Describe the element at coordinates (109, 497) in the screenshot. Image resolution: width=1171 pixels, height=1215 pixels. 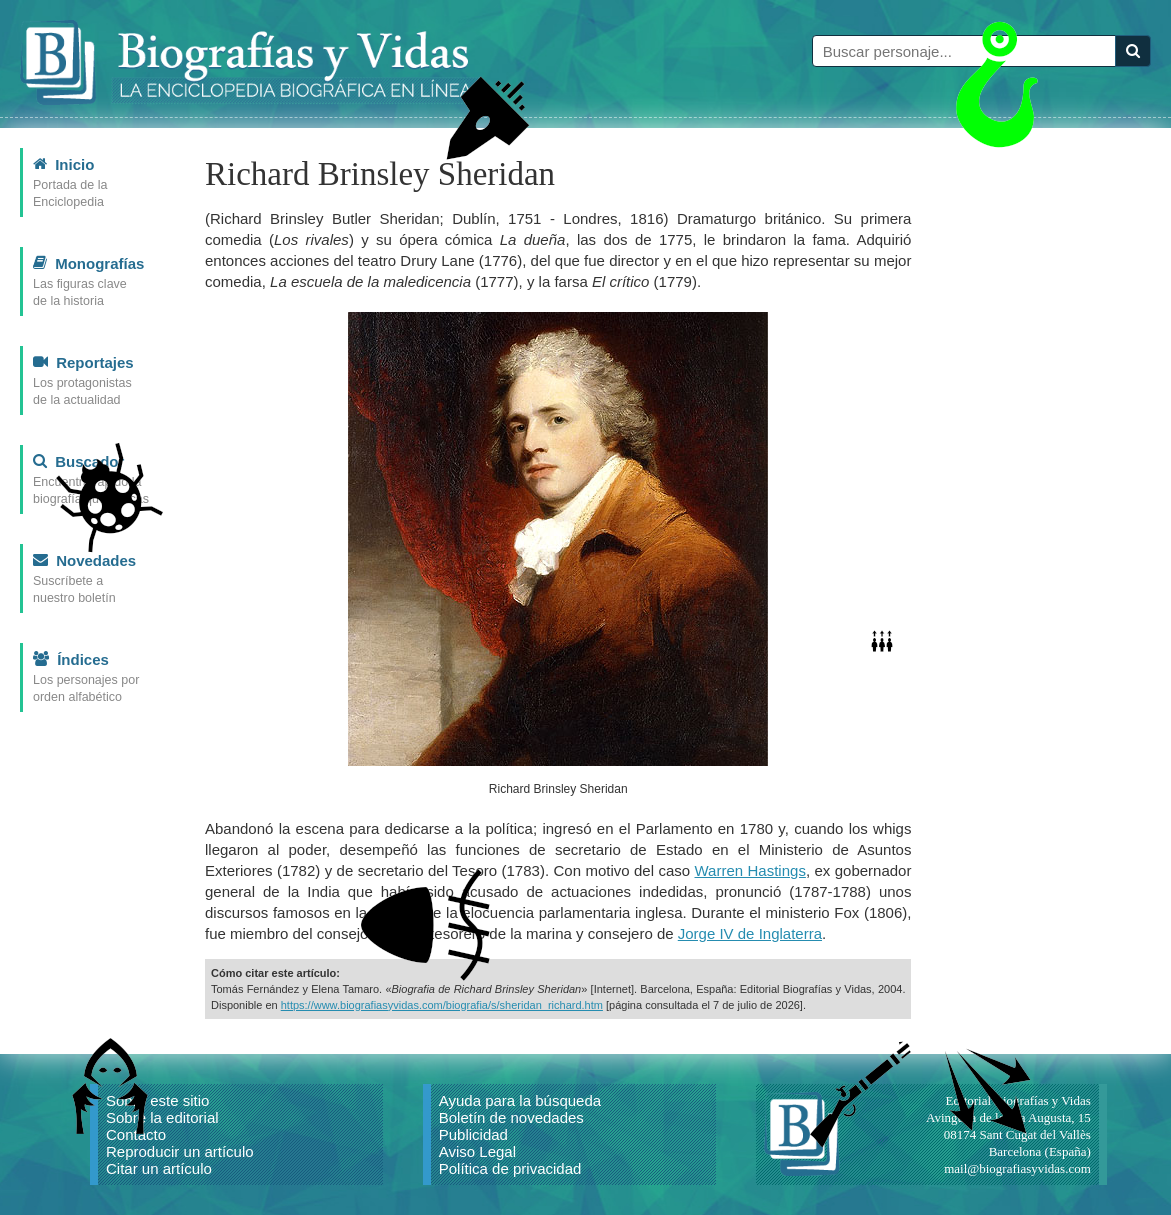
I see `report a bug or software issue` at that location.